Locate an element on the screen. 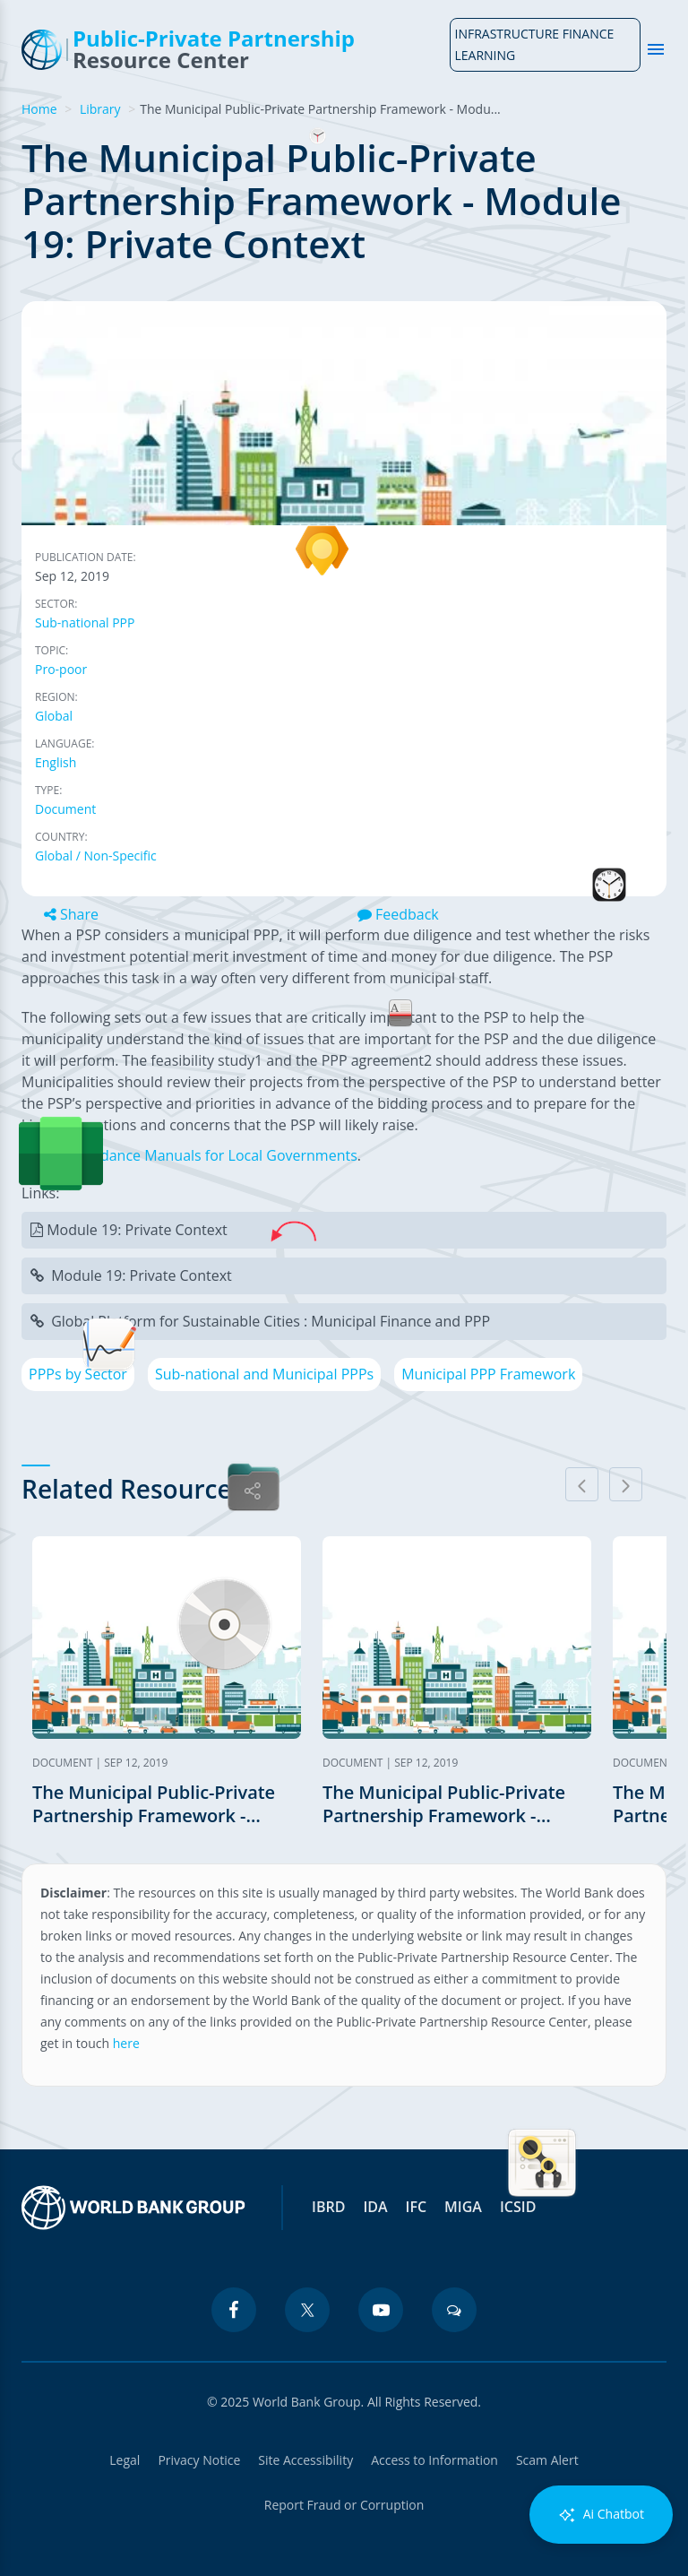 Image resolution: width=688 pixels, height=2576 pixels. open the clock app is located at coordinates (609, 885).